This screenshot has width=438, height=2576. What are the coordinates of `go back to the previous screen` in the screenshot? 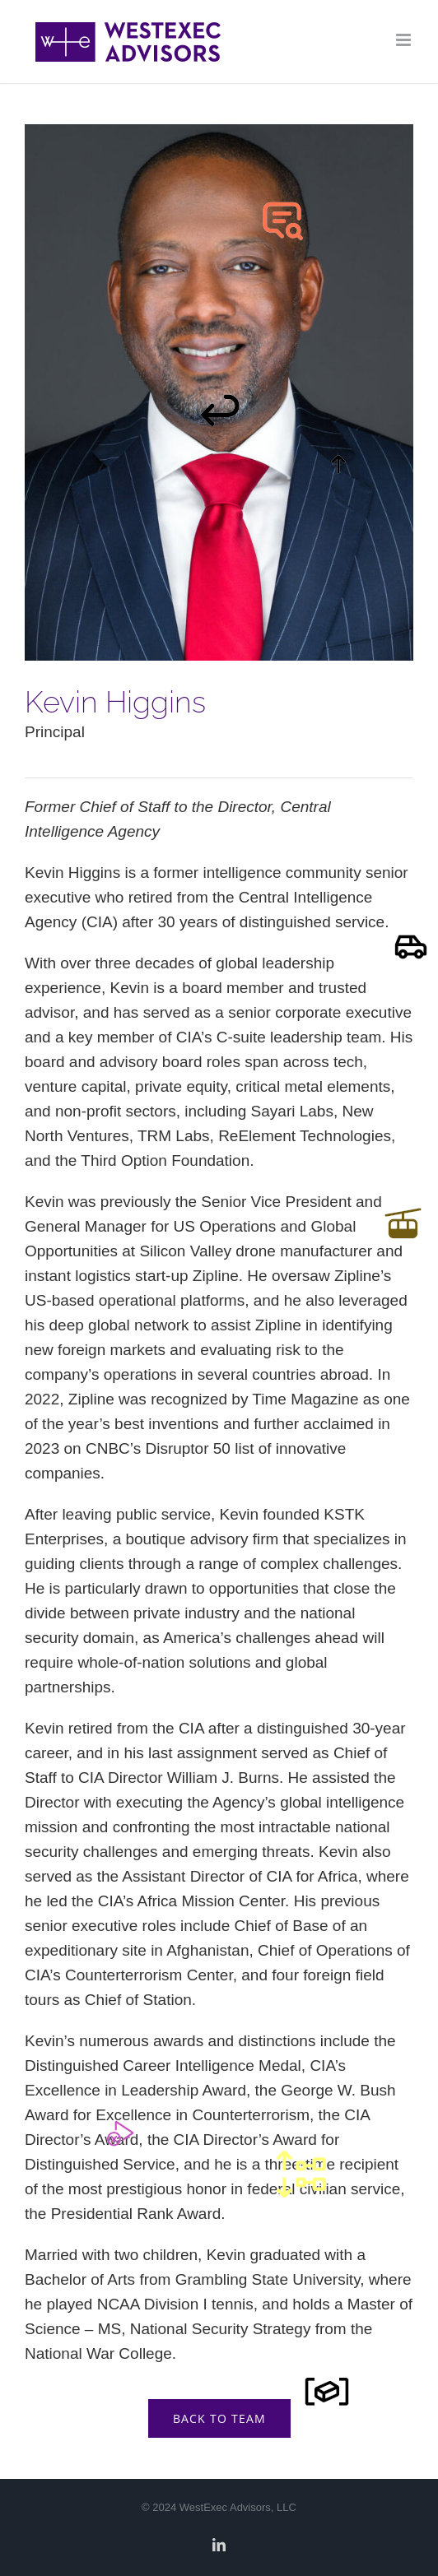 It's located at (219, 408).